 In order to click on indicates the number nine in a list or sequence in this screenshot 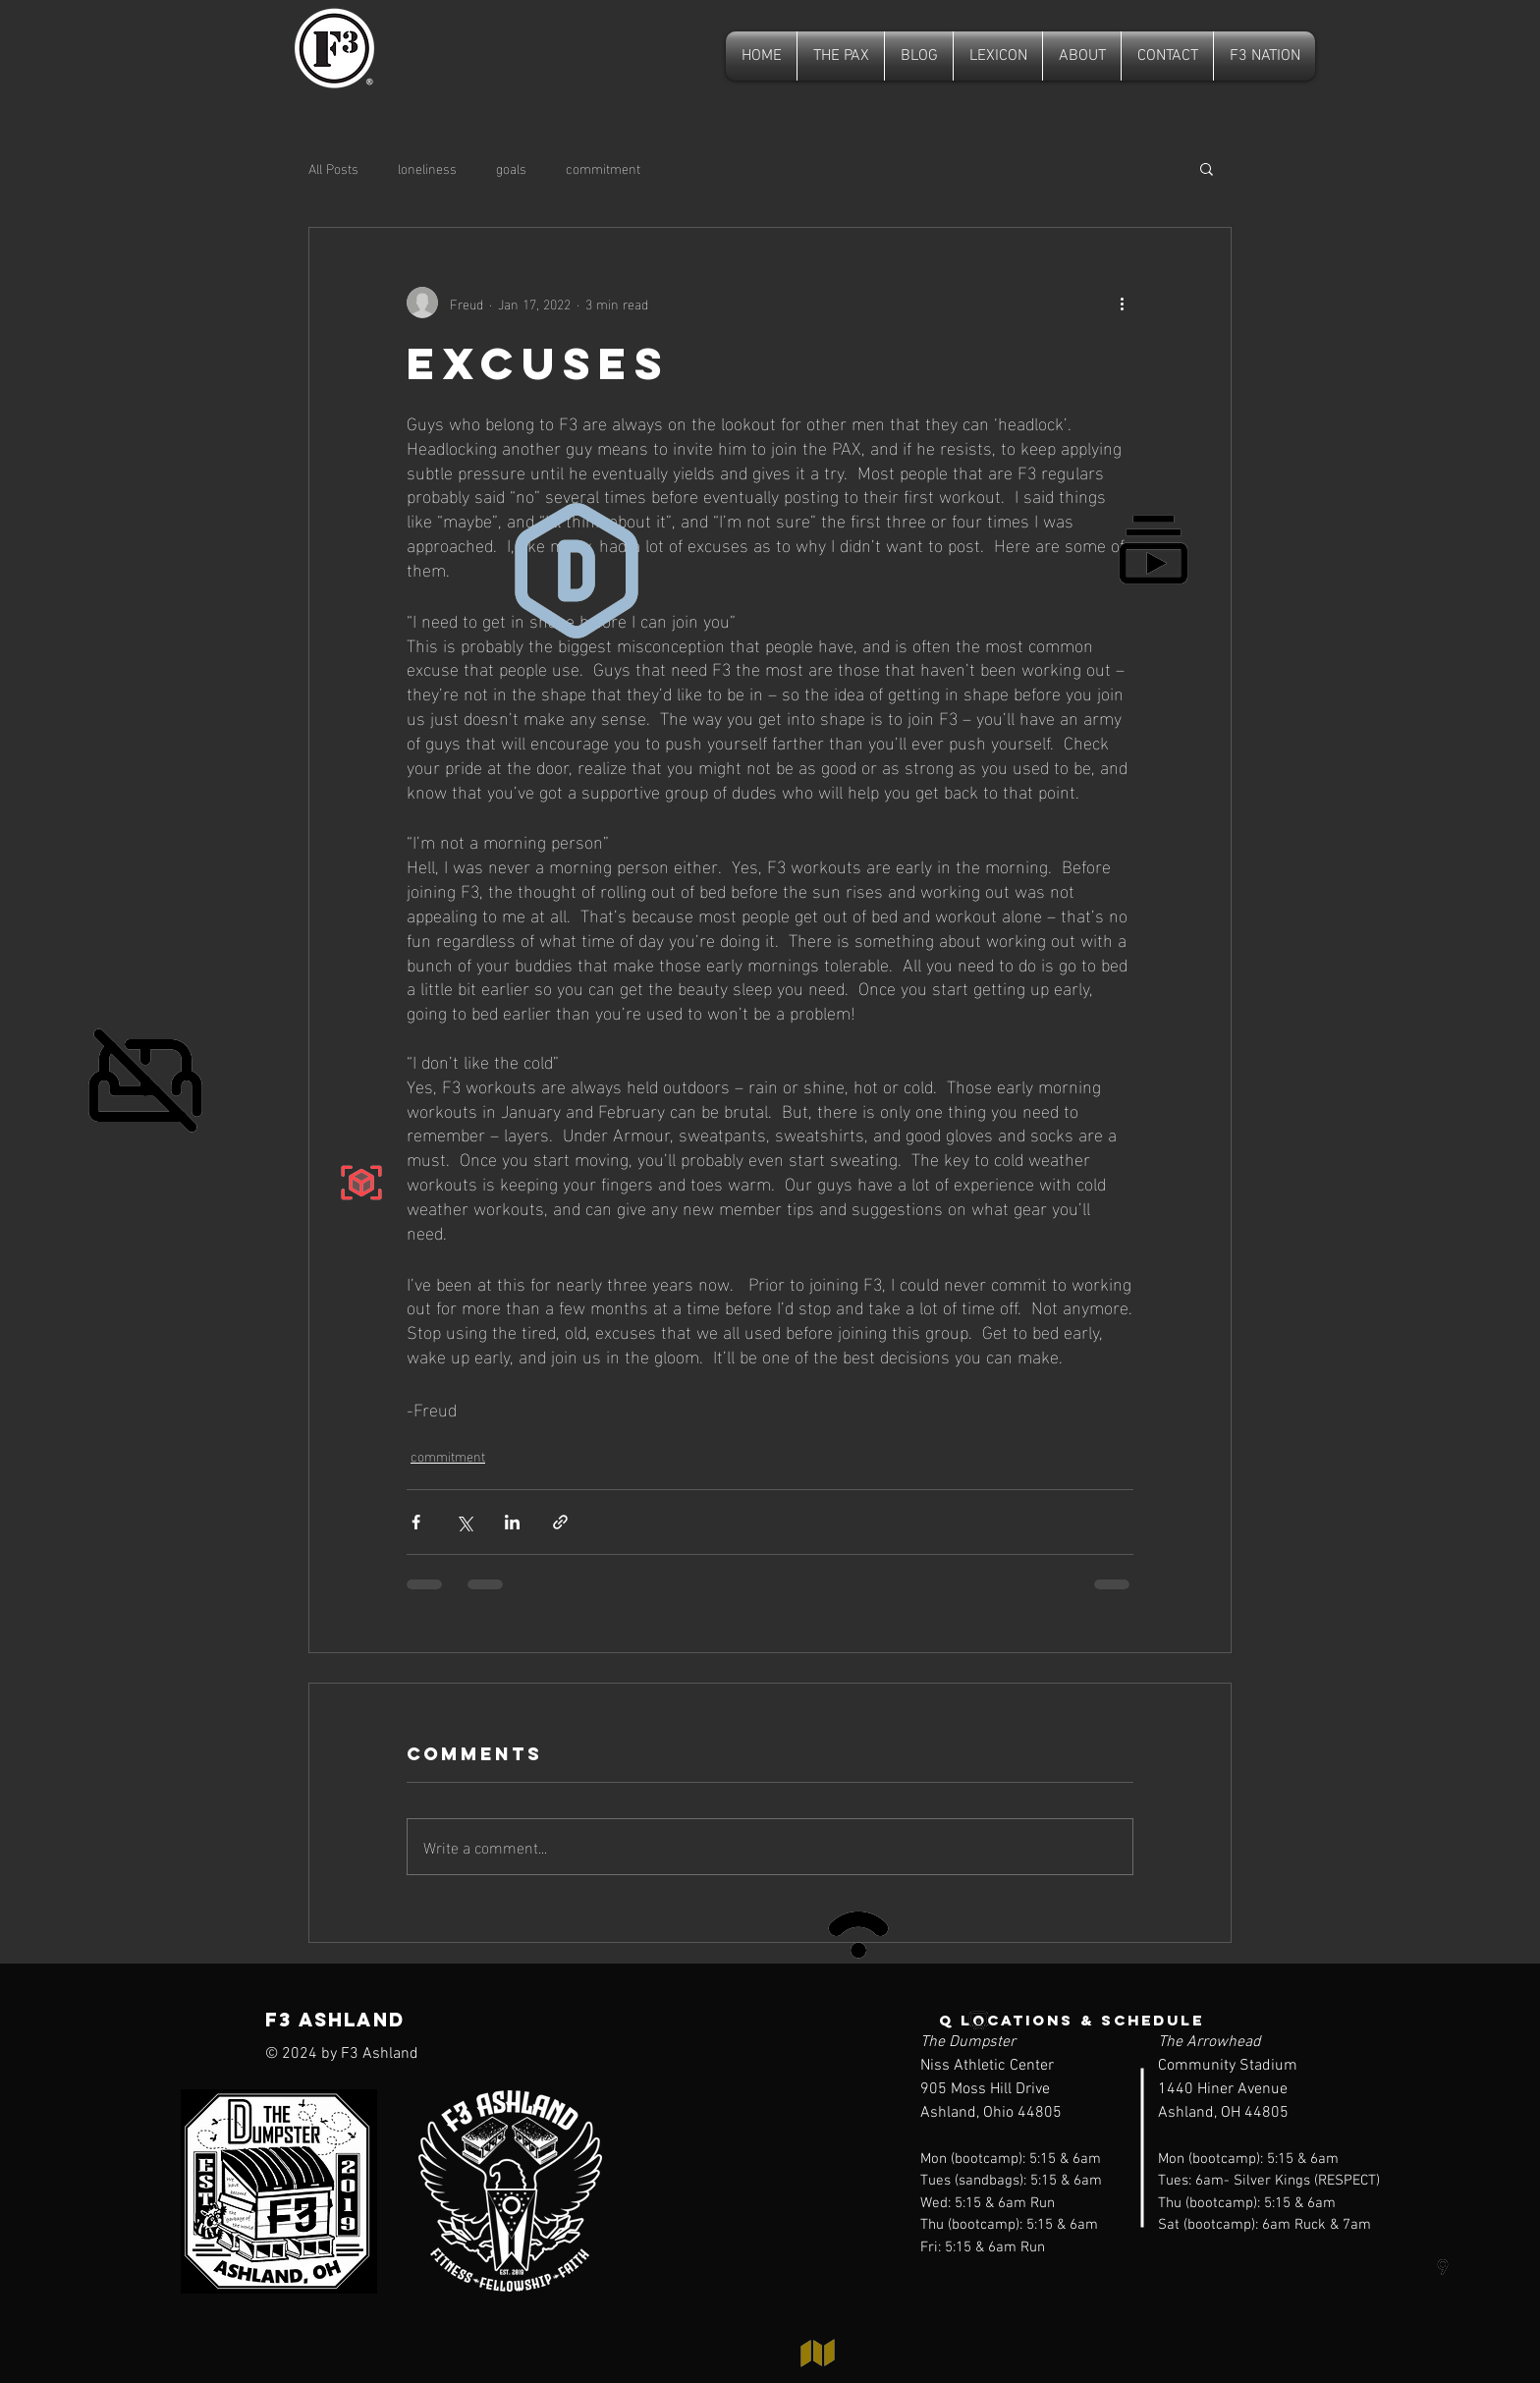, I will do `click(1443, 2267)`.